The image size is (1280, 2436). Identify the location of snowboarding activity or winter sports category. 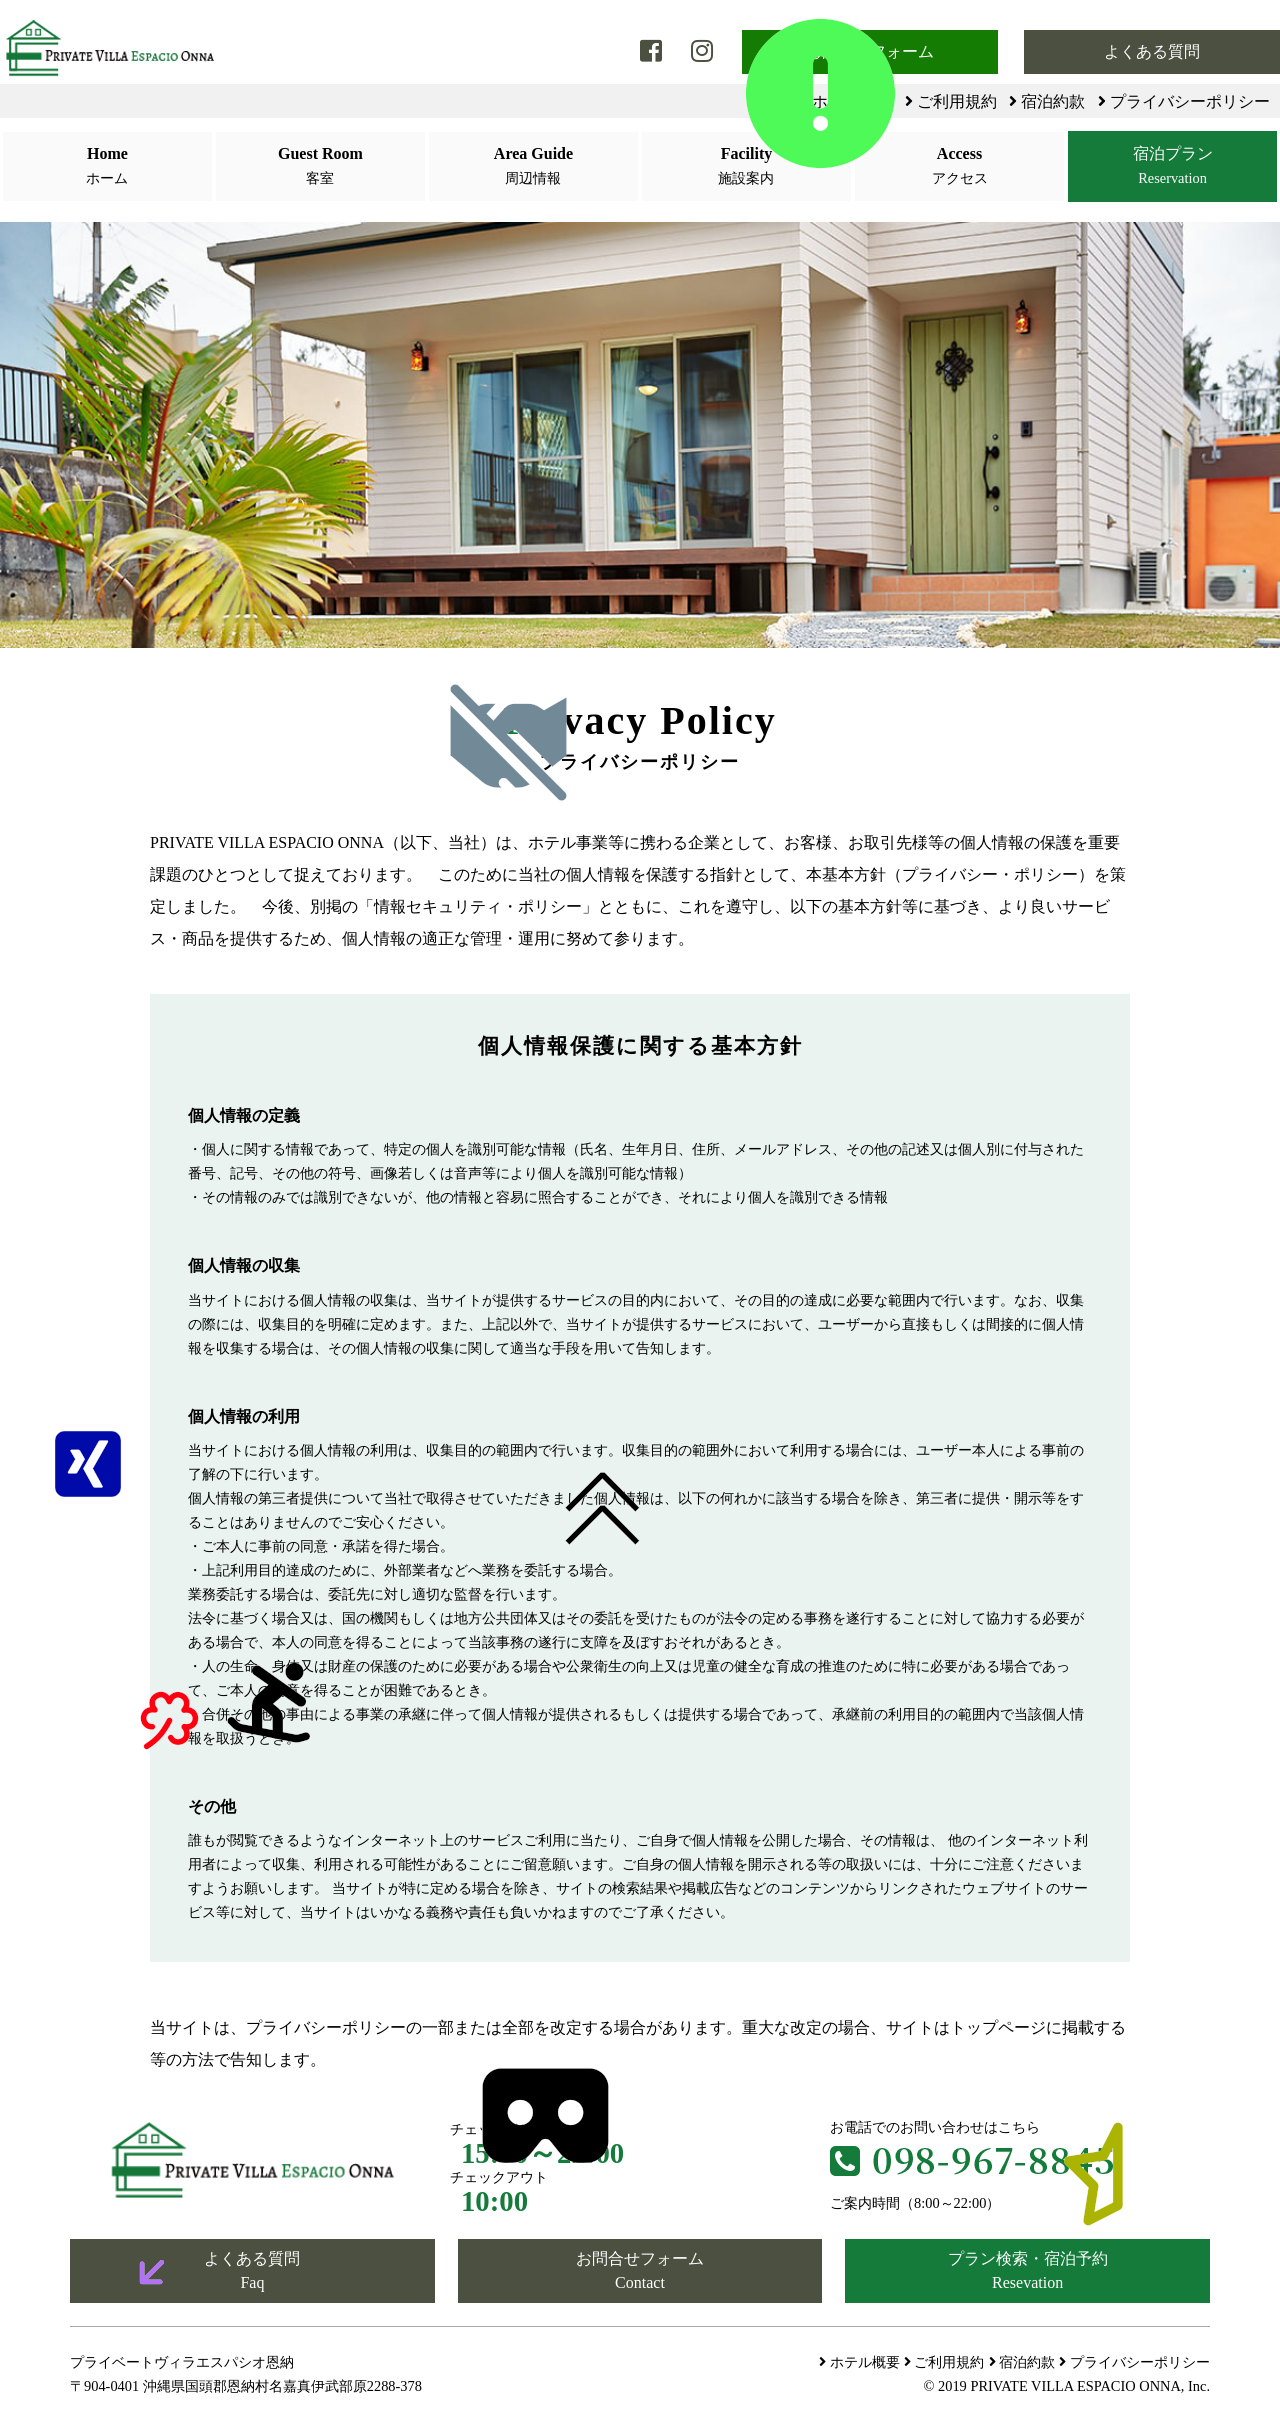
(272, 1701).